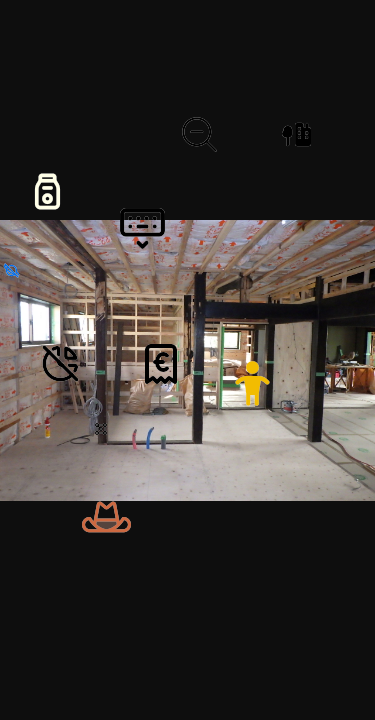  What do you see at coordinates (60, 363) in the screenshot?
I see `disable pie chart visualization` at bounding box center [60, 363].